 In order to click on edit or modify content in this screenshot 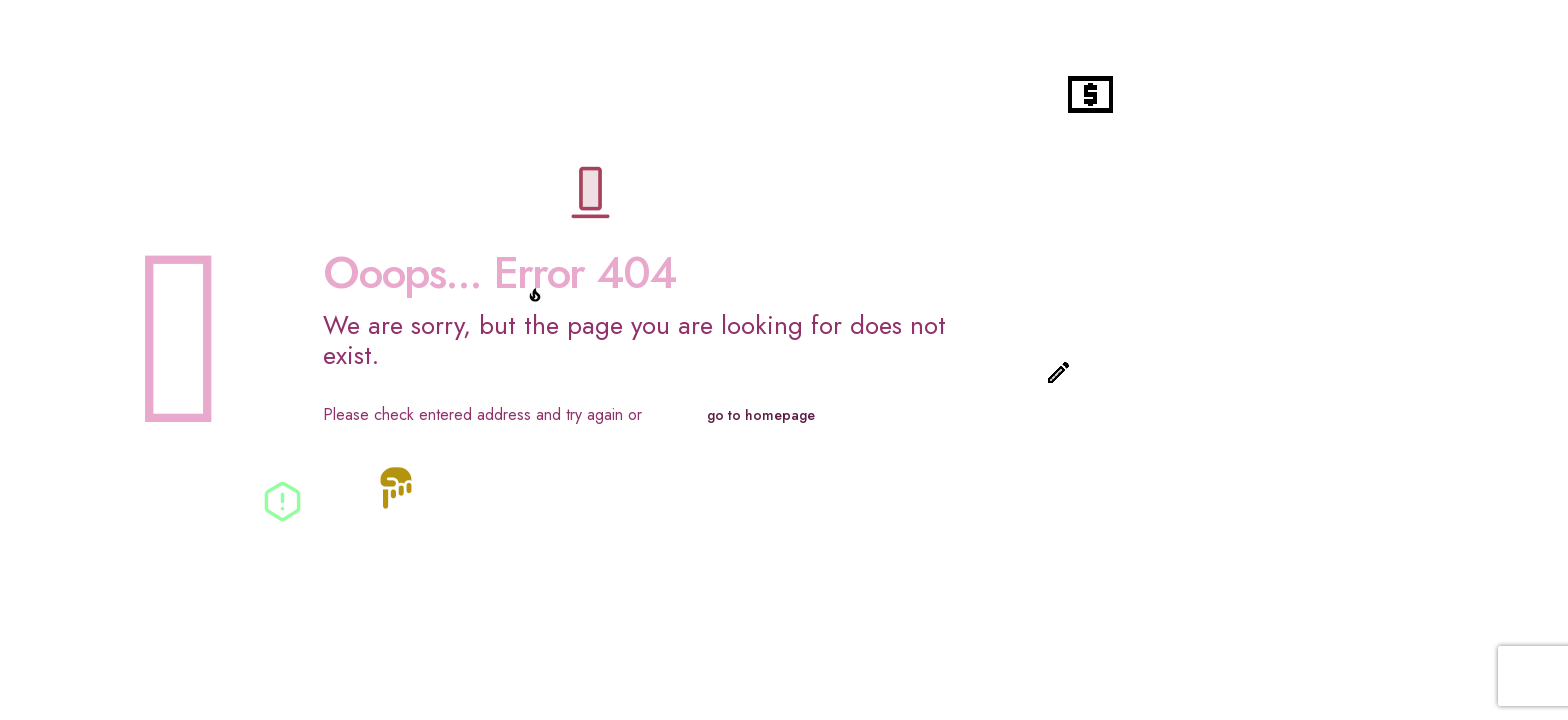, I will do `click(1058, 372)`.